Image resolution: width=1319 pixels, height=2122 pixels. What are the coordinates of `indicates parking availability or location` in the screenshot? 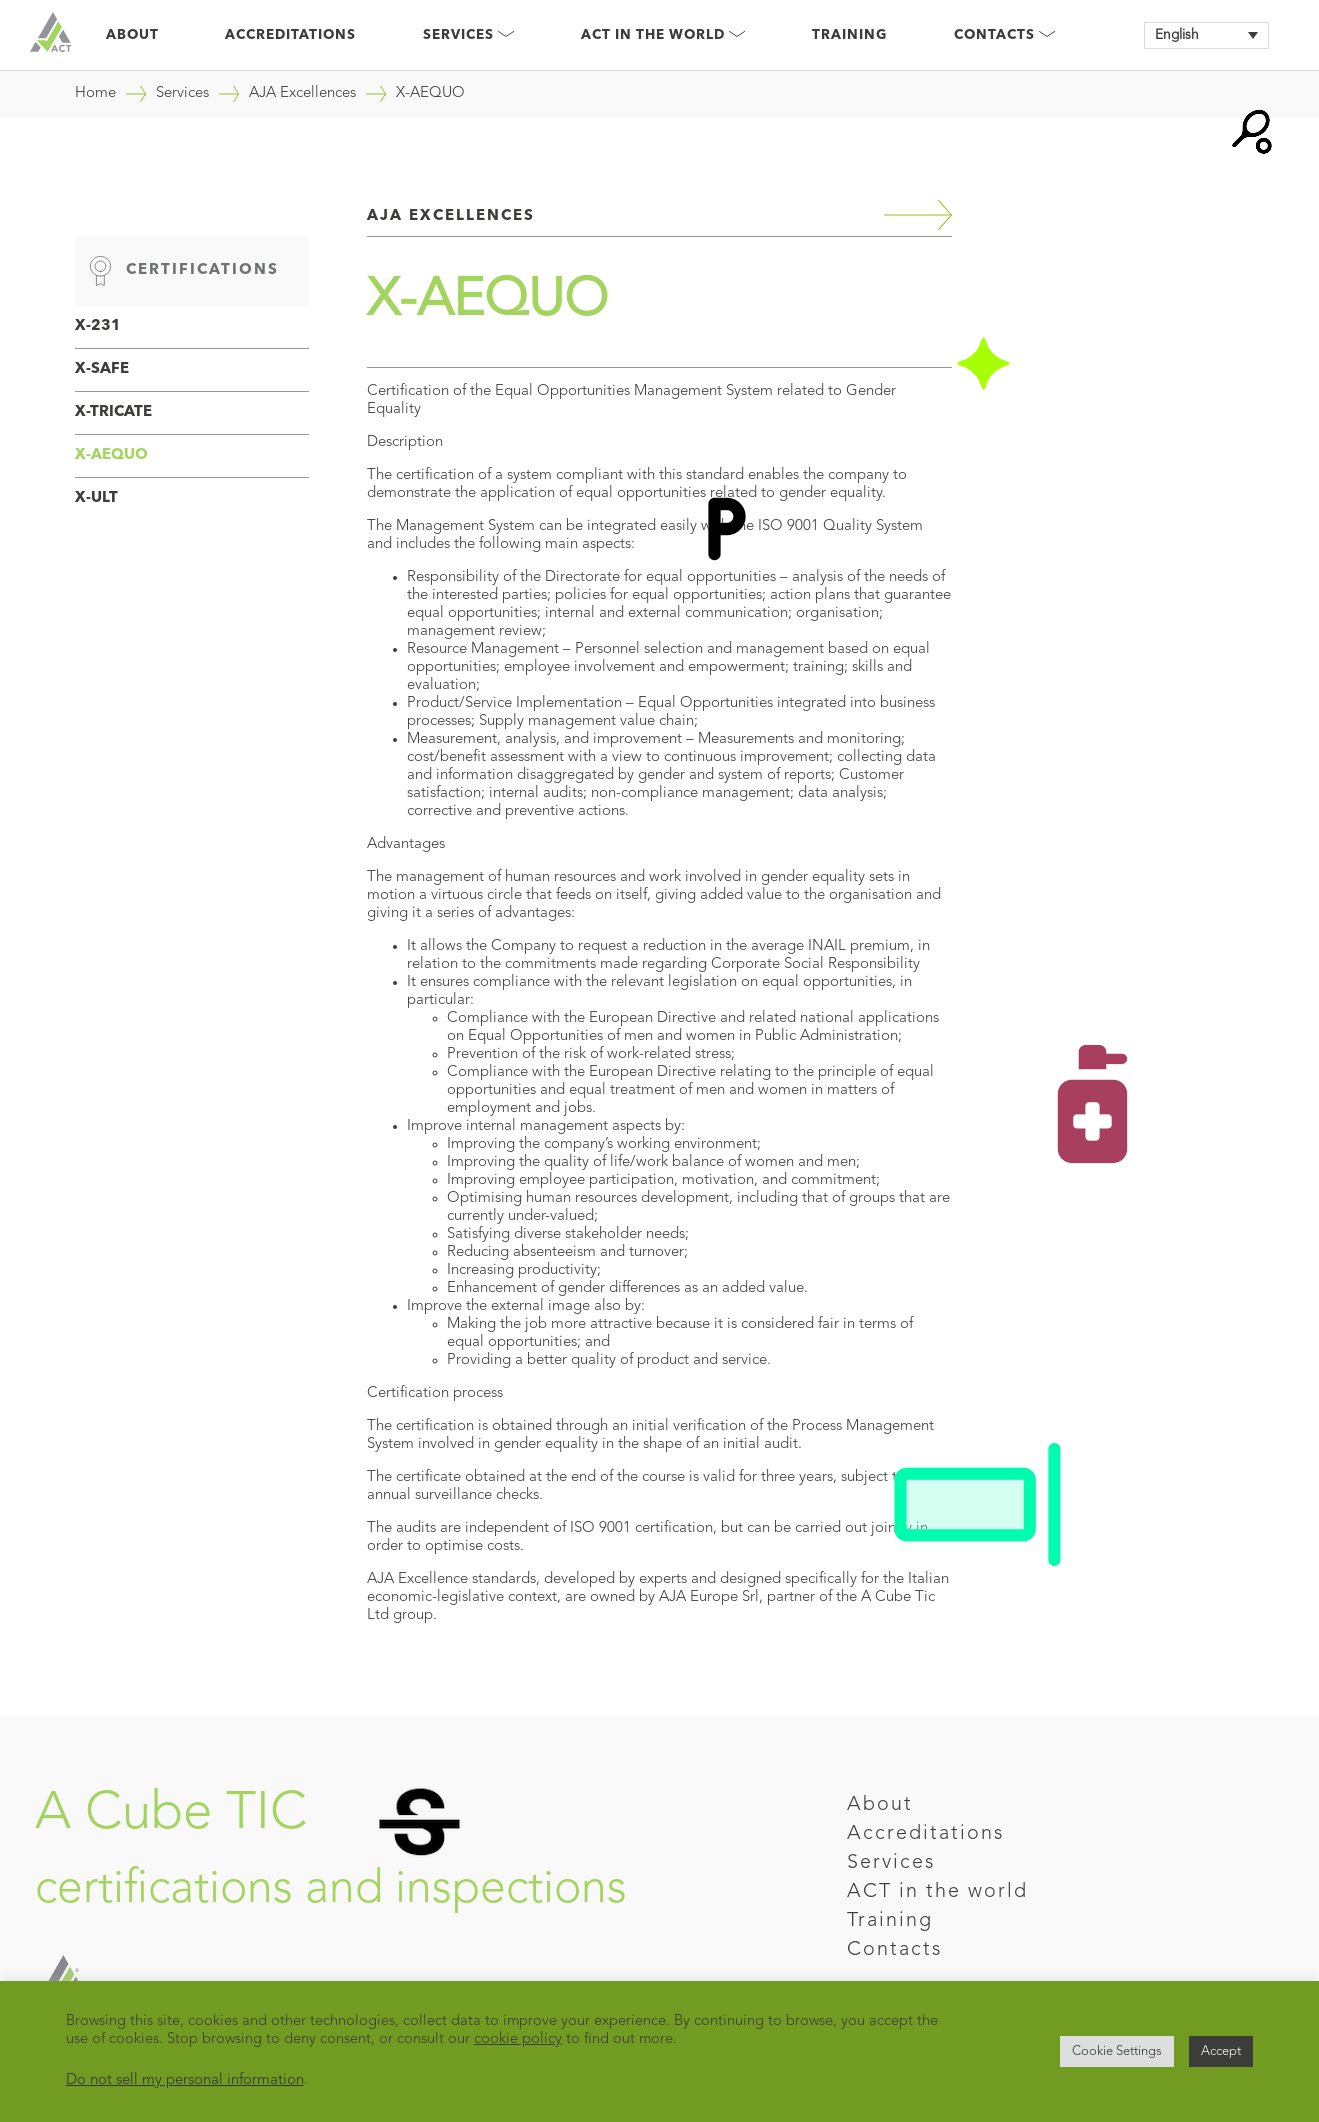 It's located at (727, 529).